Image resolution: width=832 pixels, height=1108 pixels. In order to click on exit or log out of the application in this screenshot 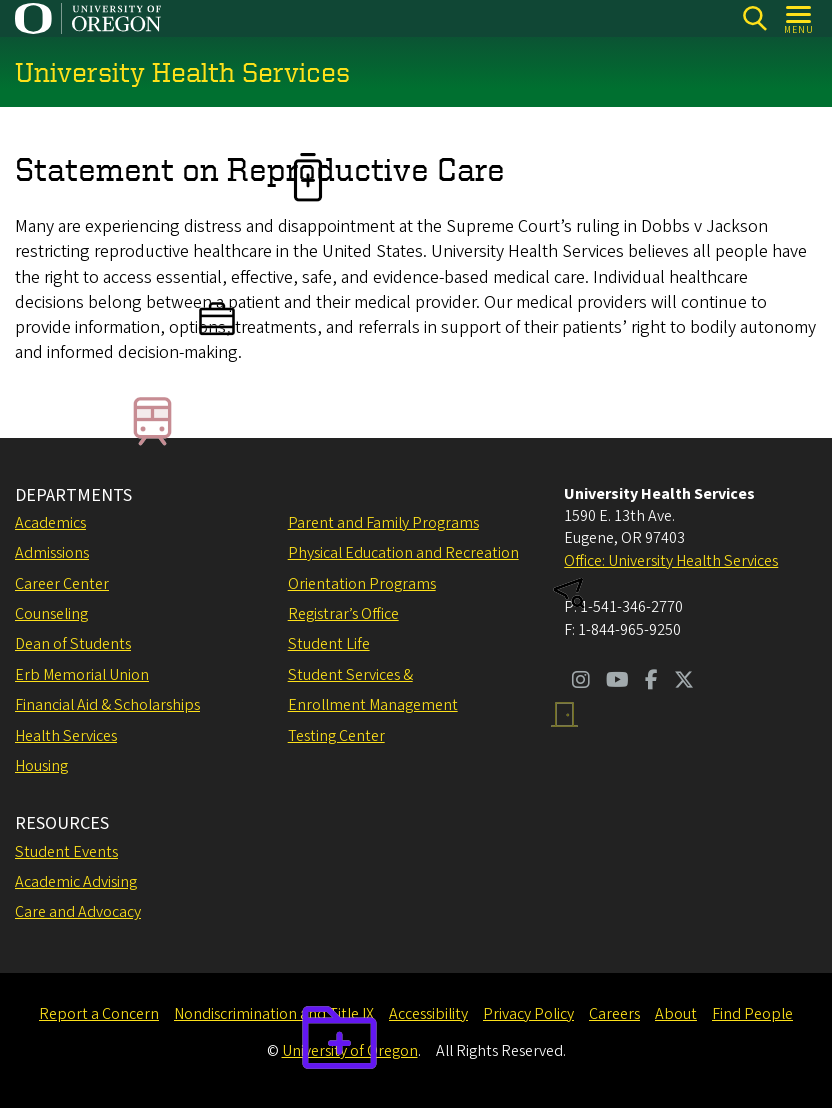, I will do `click(564, 714)`.